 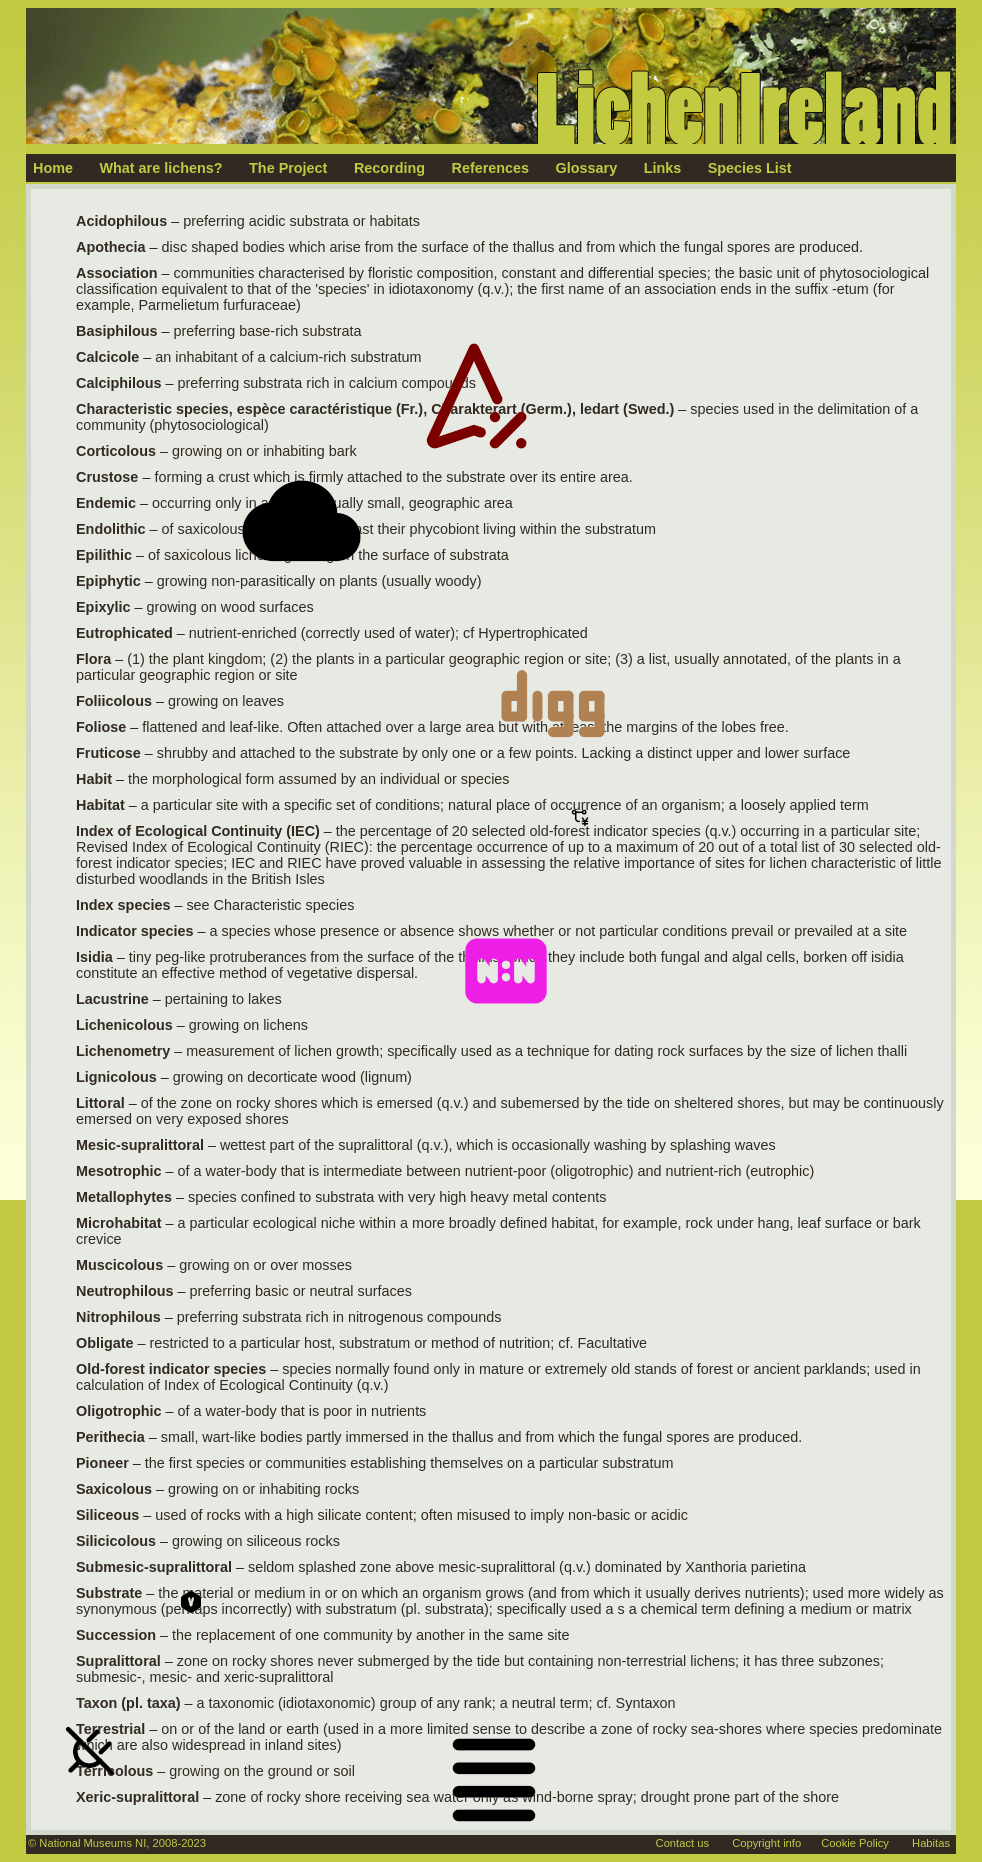 I want to click on view discounted or sale locations nearby, so click(x=474, y=396).